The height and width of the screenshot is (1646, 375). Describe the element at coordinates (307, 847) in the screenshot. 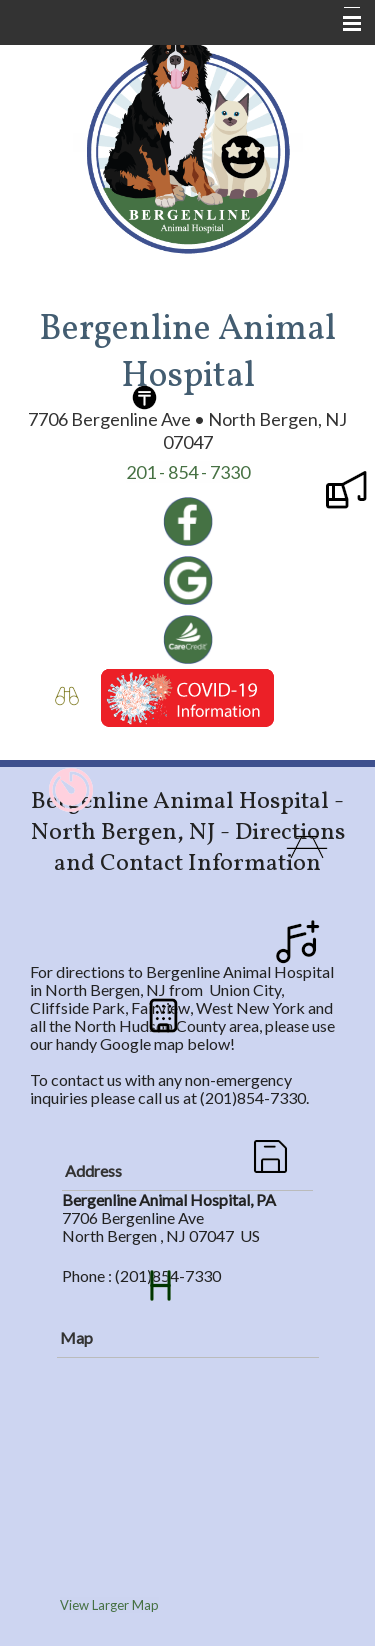

I see `view nearby picnic areas` at that location.